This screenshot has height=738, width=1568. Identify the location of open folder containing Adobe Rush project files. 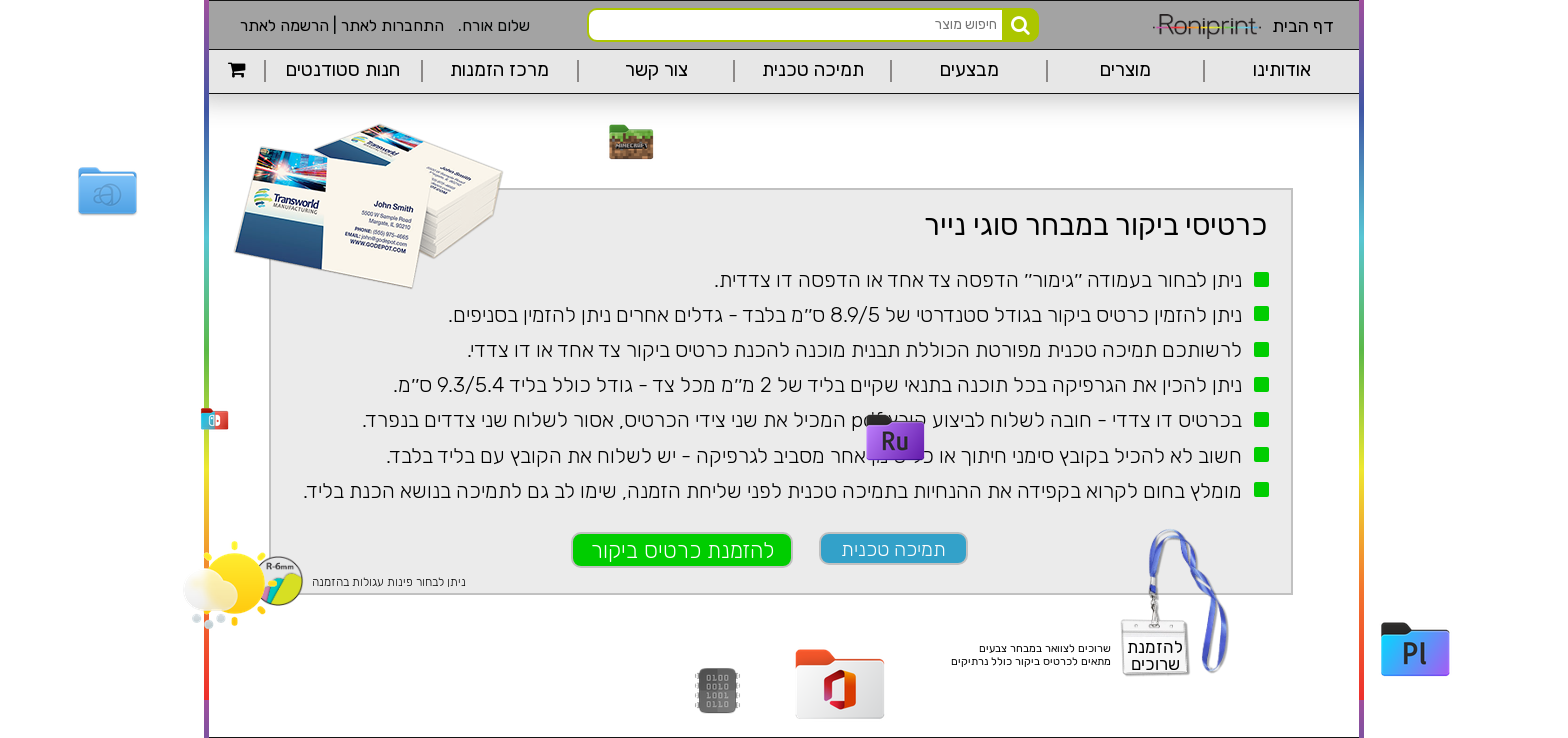
(895, 439).